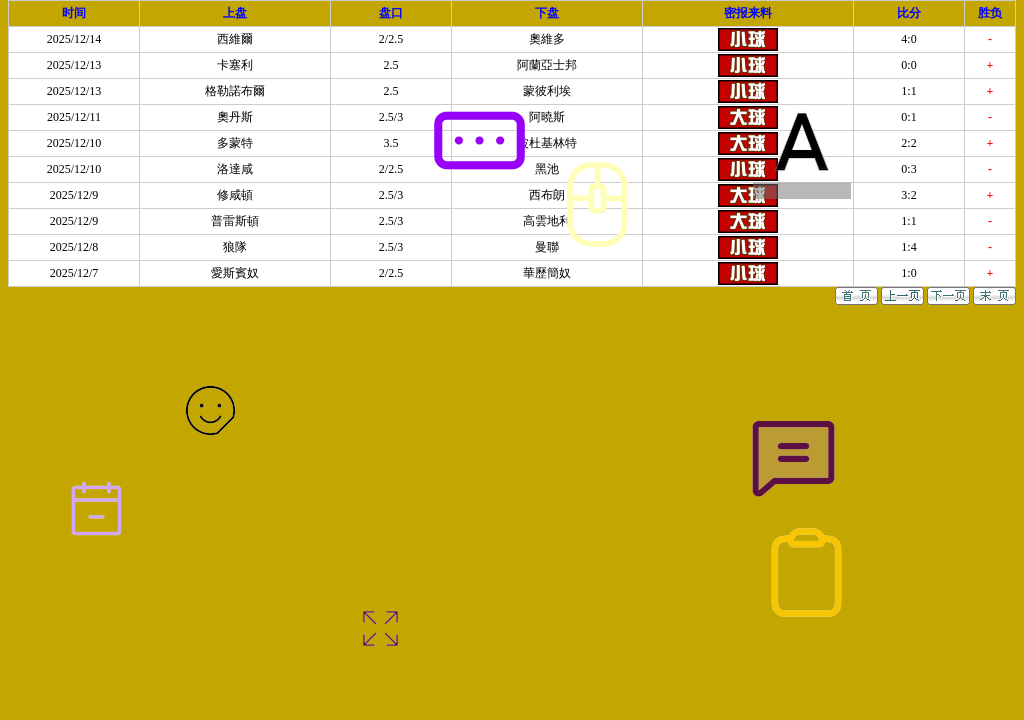 This screenshot has width=1024, height=720. Describe the element at coordinates (806, 572) in the screenshot. I see `copy to clipboard` at that location.